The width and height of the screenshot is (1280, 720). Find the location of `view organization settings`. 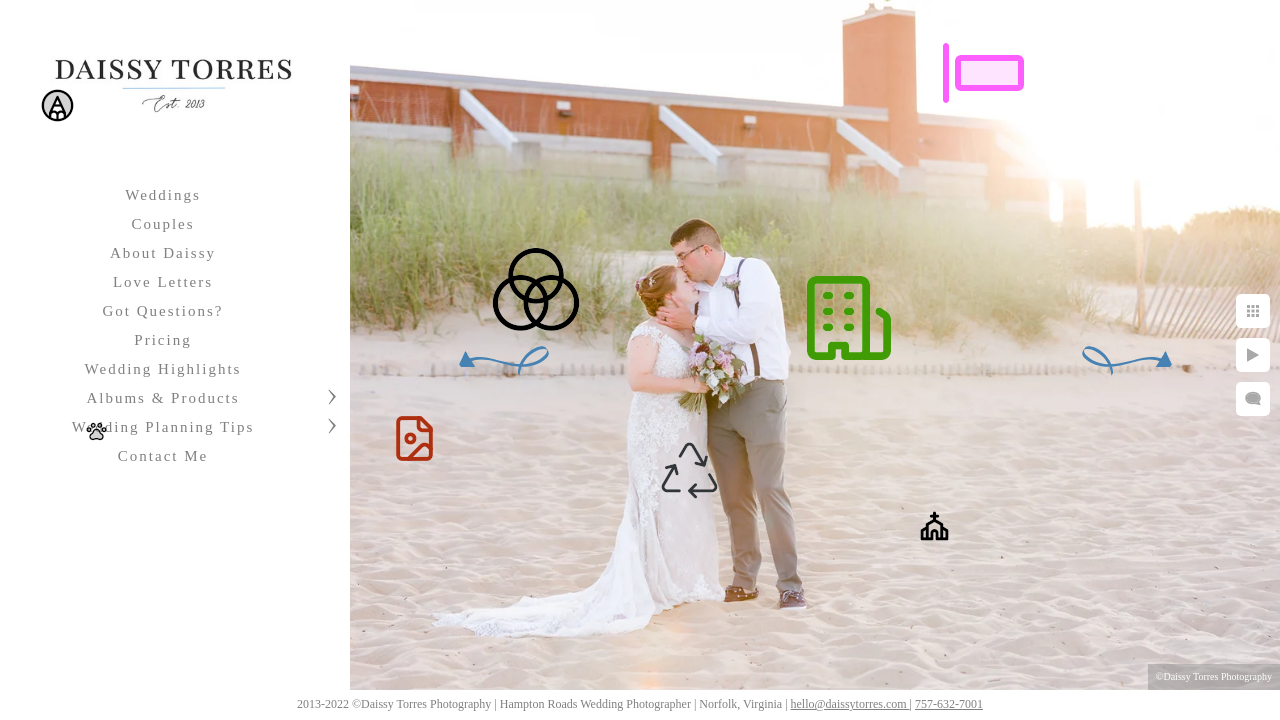

view organization settings is located at coordinates (849, 318).